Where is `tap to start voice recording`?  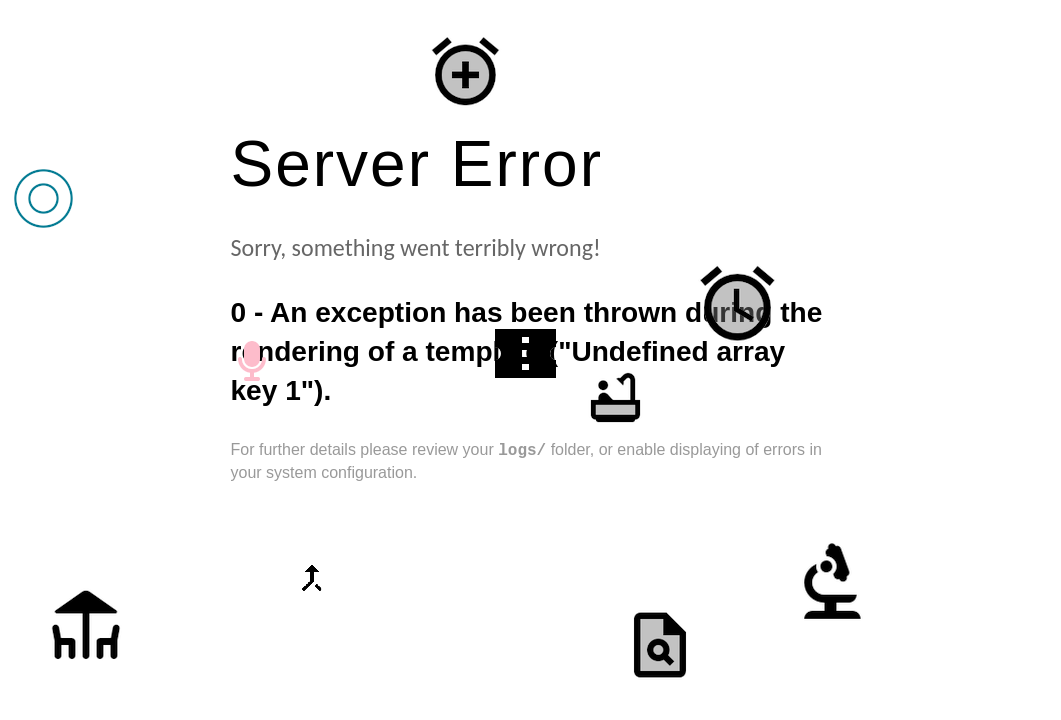
tap to start voice recording is located at coordinates (252, 361).